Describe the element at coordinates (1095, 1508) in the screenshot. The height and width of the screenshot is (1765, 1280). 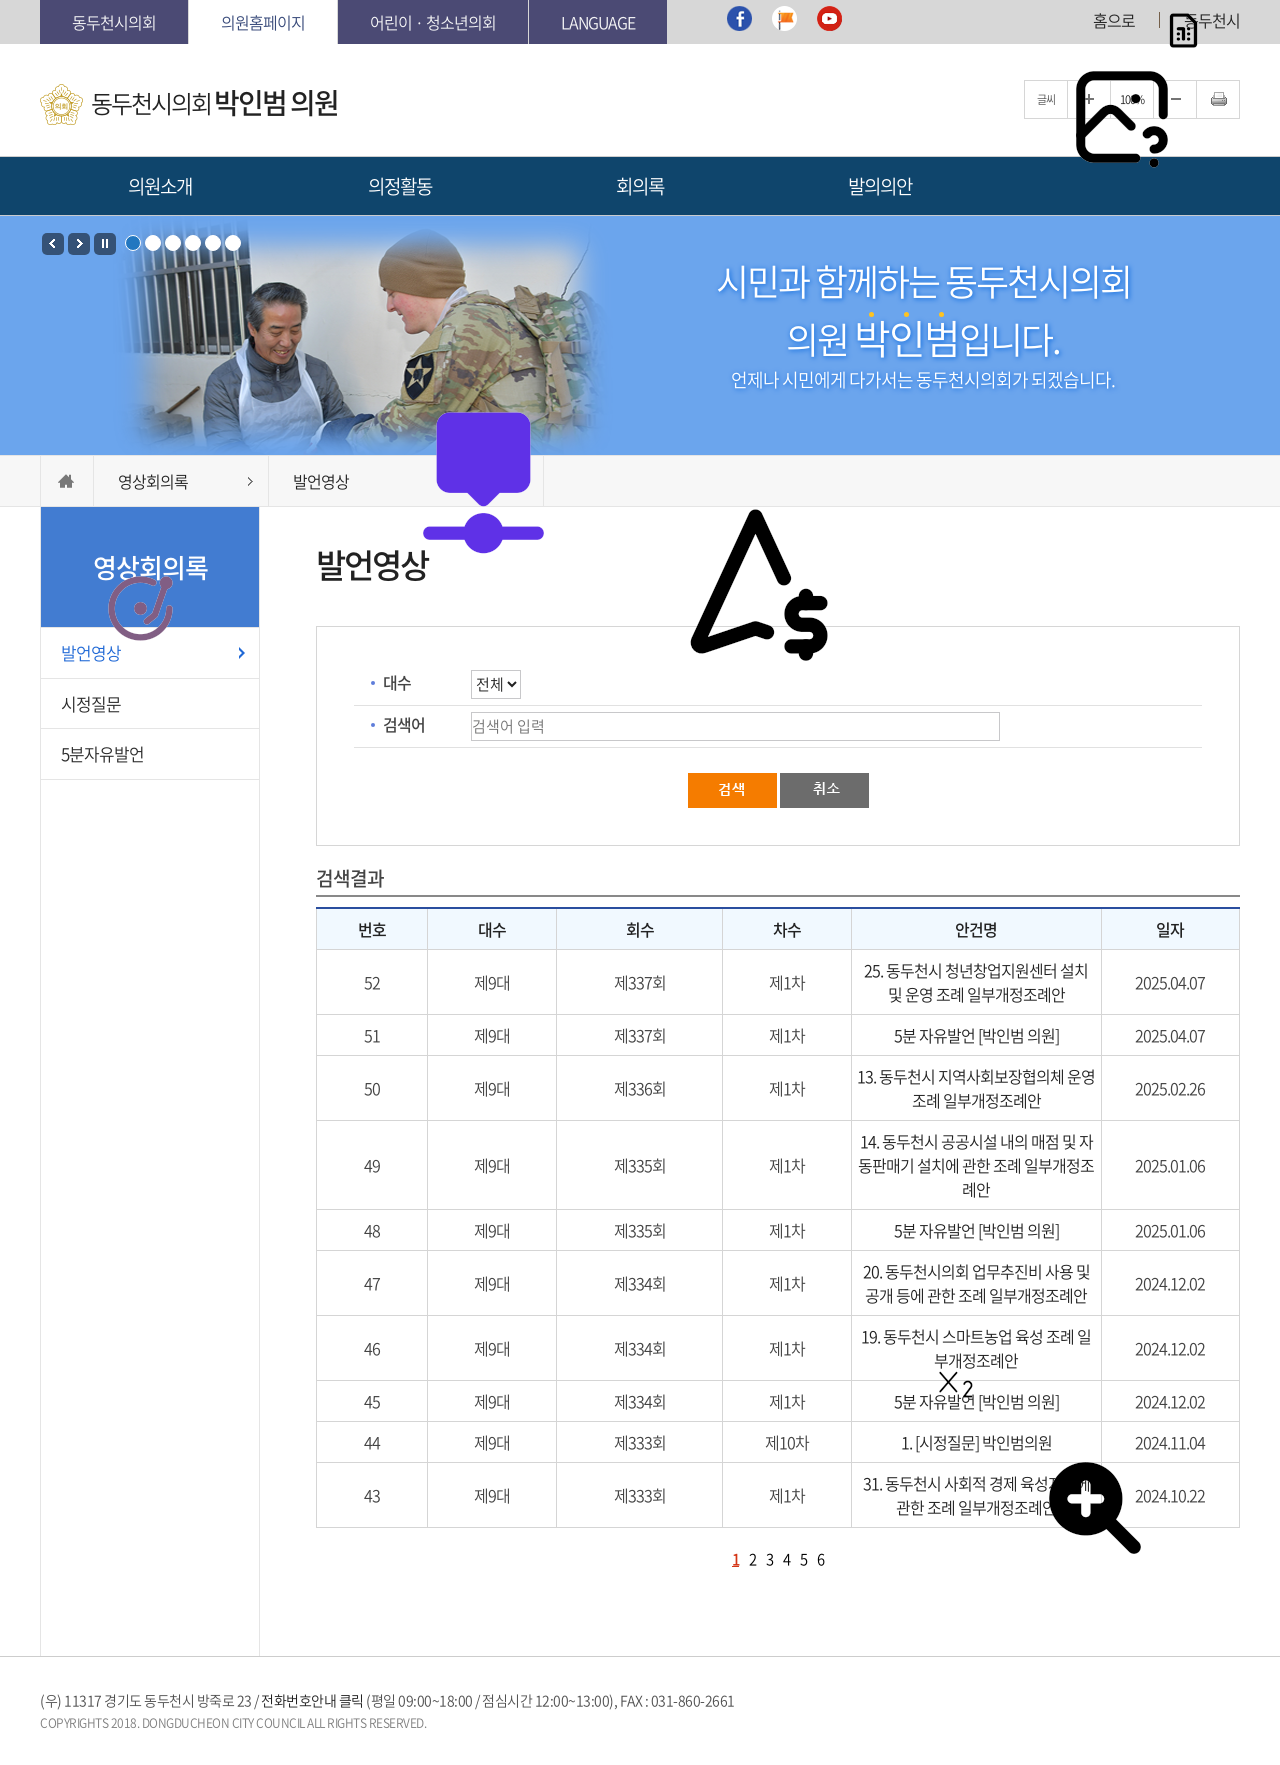
I see `zoom in on content` at that location.